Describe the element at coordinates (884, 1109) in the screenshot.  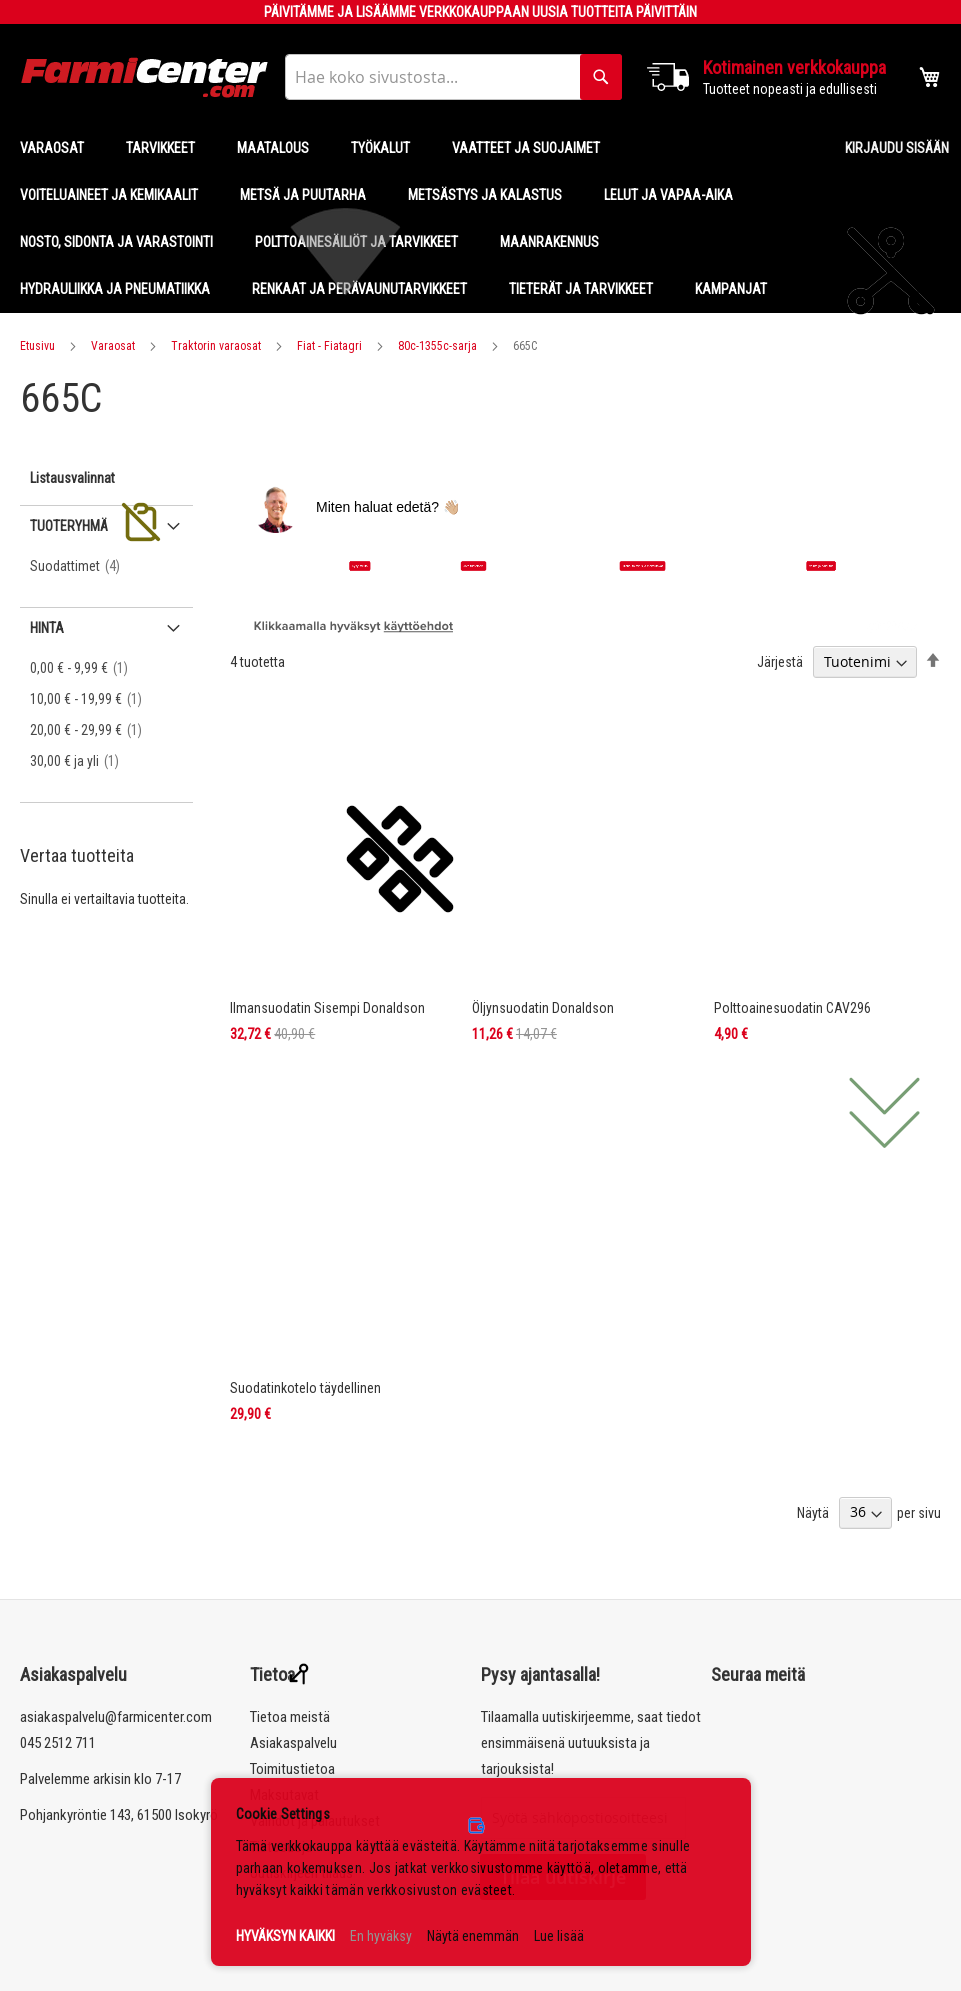
I see `expand all sections below` at that location.